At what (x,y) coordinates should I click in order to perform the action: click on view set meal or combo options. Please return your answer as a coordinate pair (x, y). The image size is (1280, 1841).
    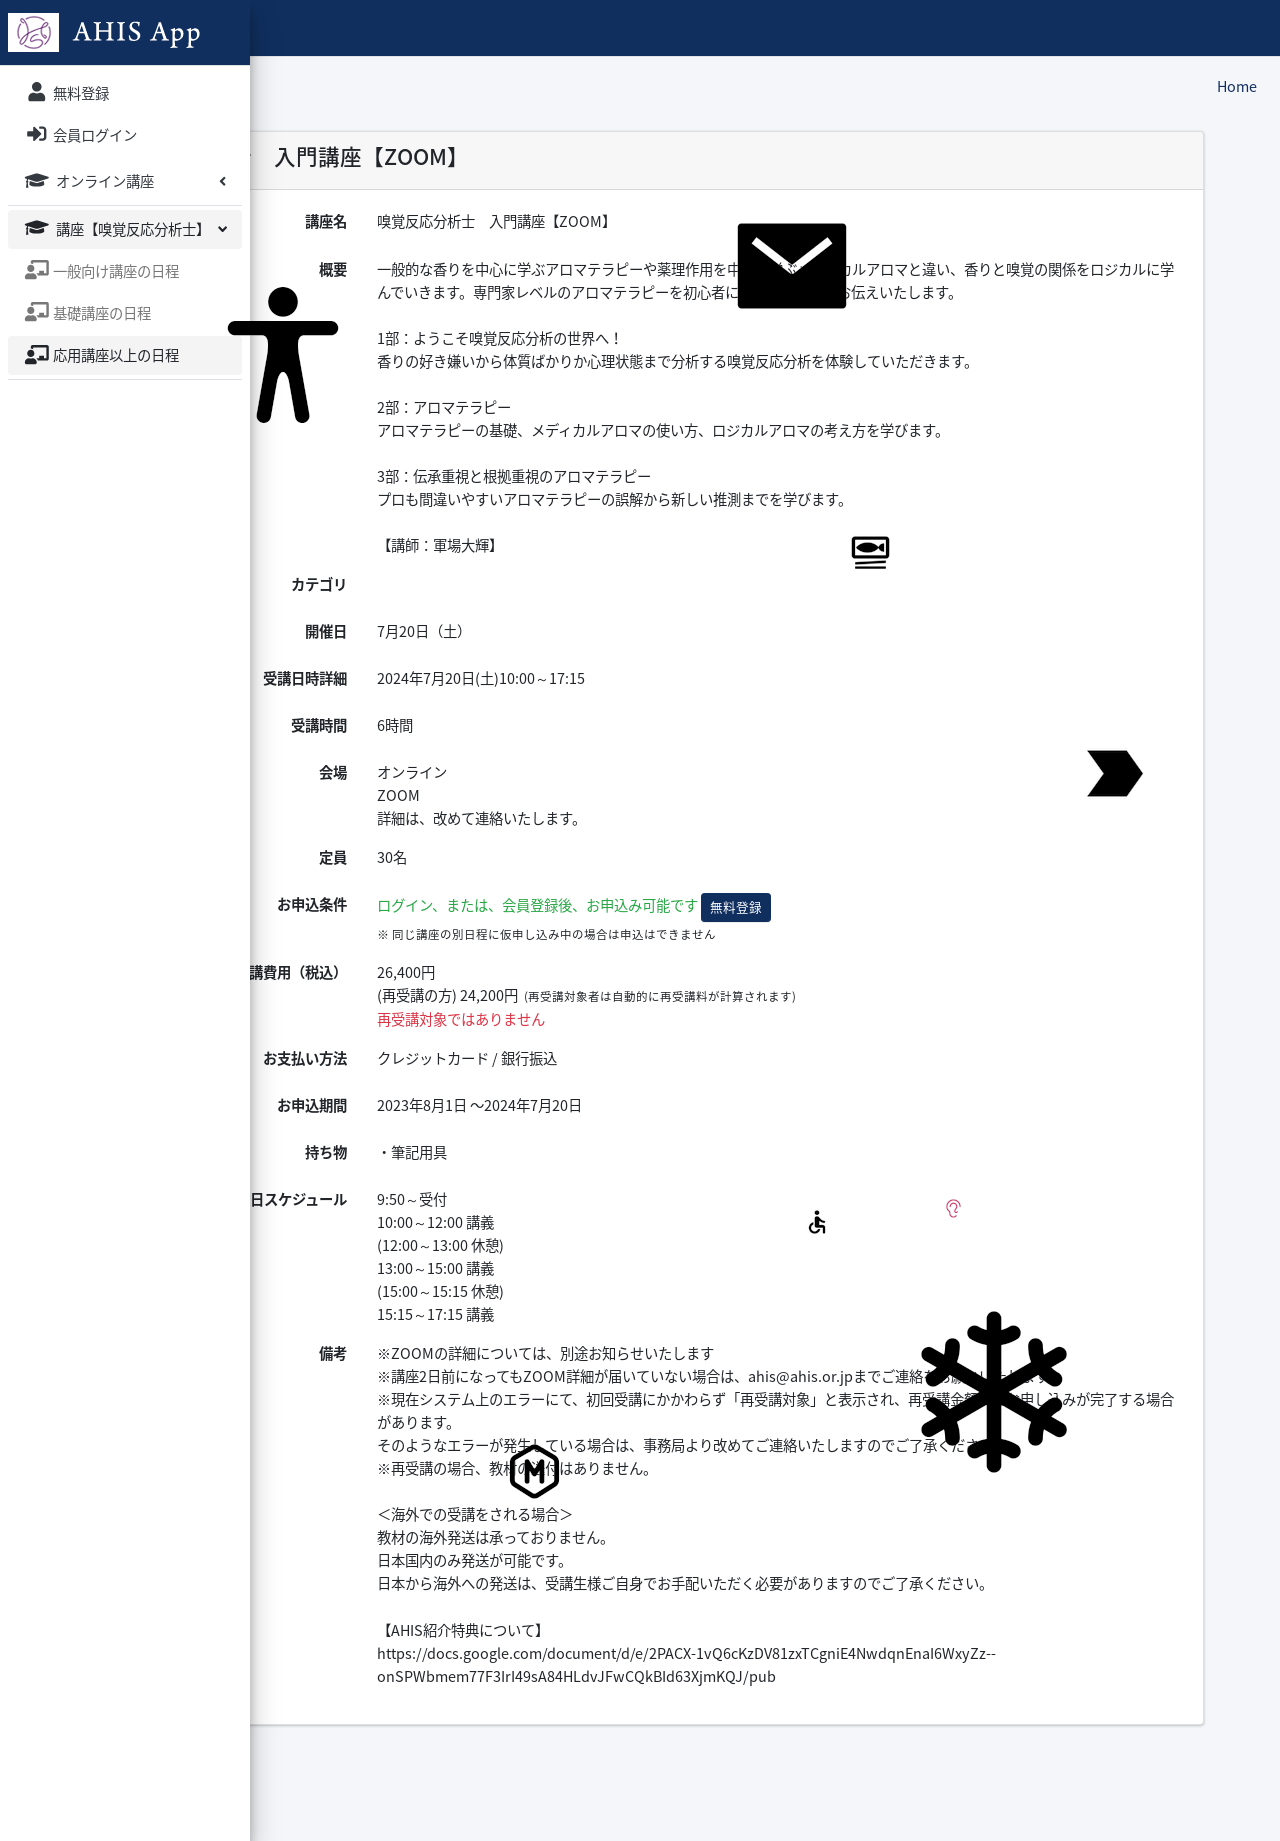
    Looking at the image, I should click on (870, 553).